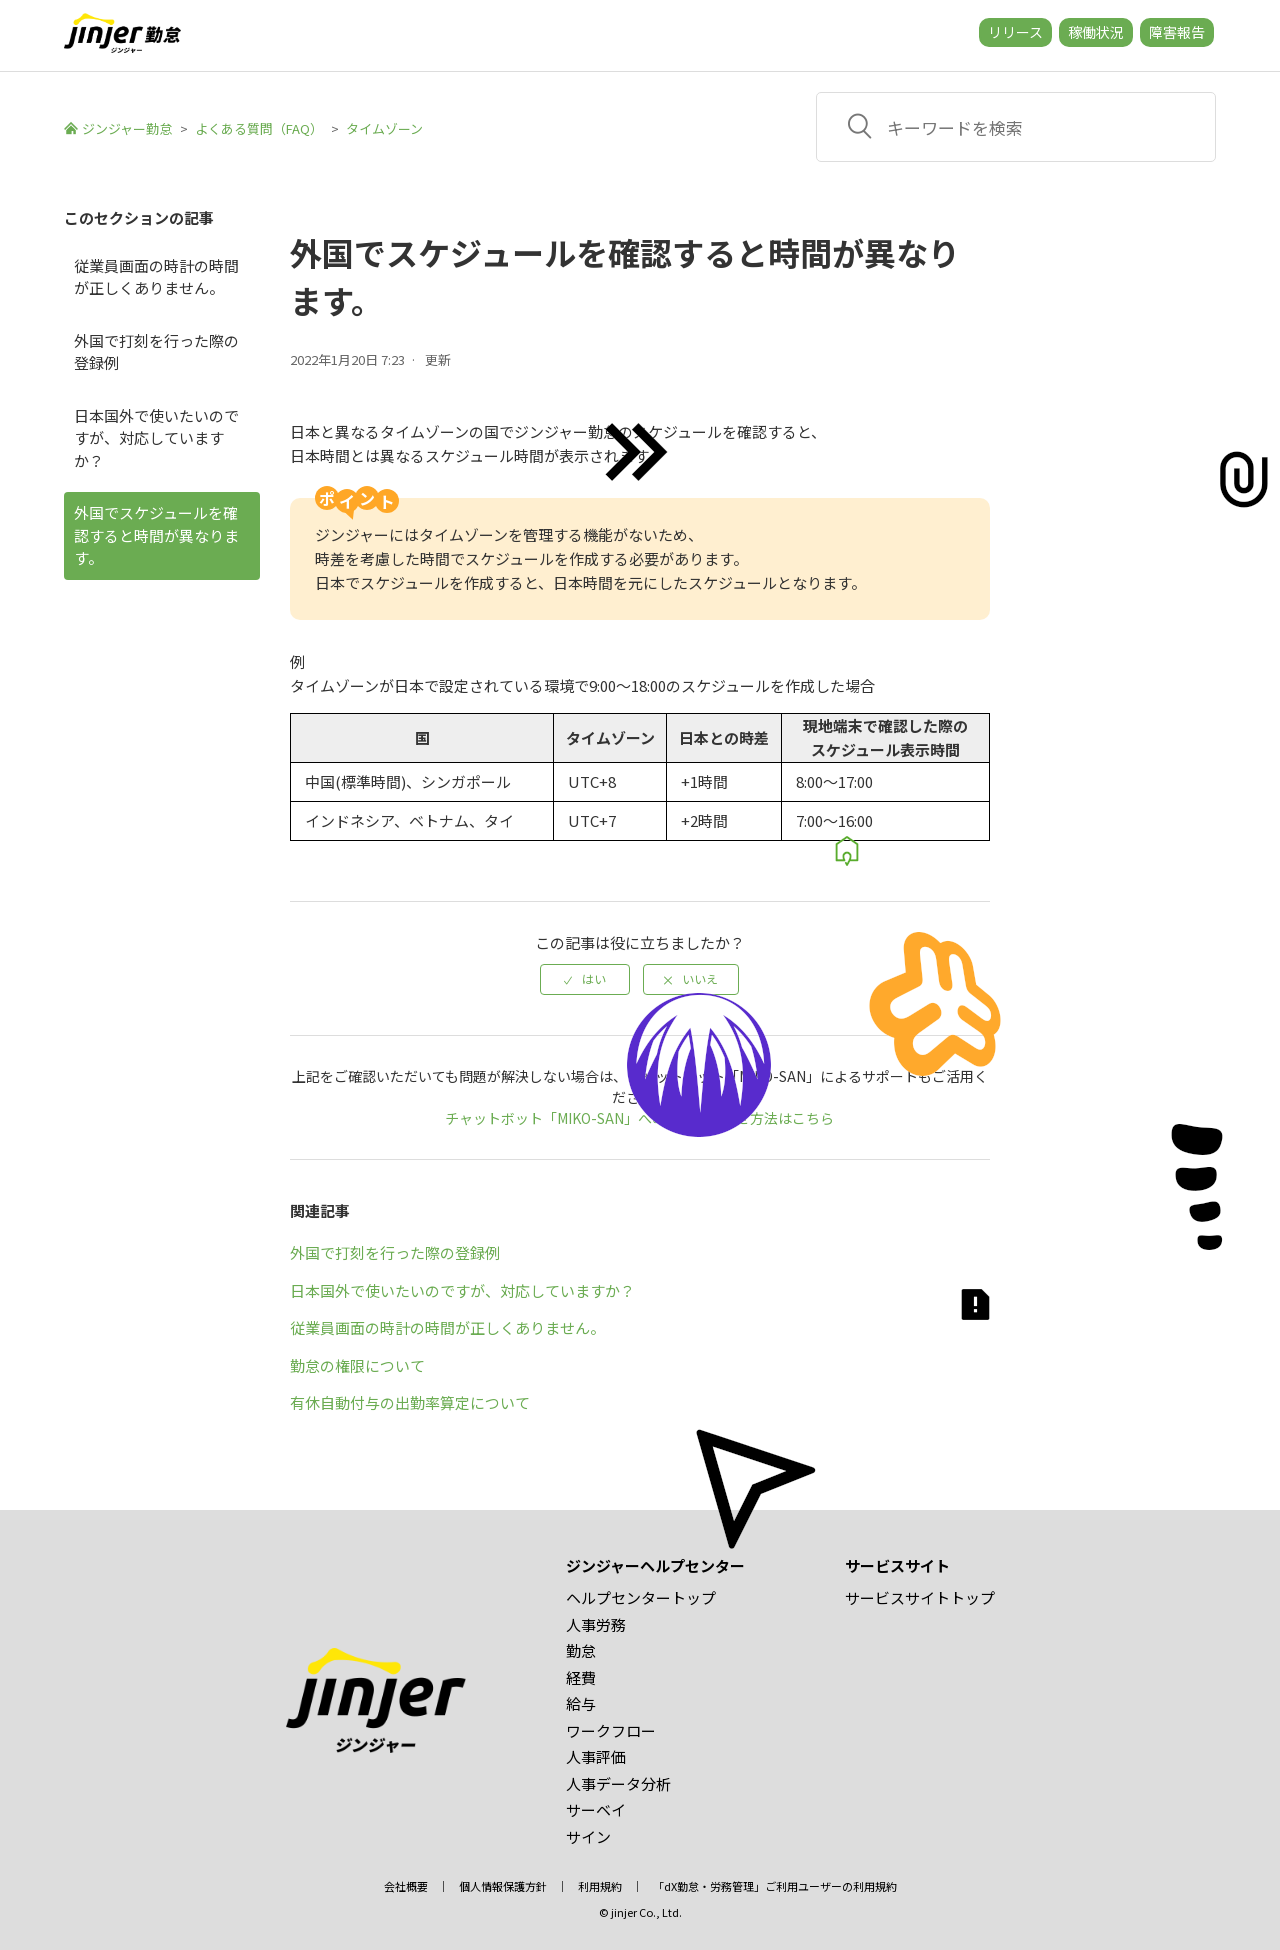 The height and width of the screenshot is (1950, 1280). What do you see at coordinates (975, 1304) in the screenshot?
I see `file with warning or error status` at bounding box center [975, 1304].